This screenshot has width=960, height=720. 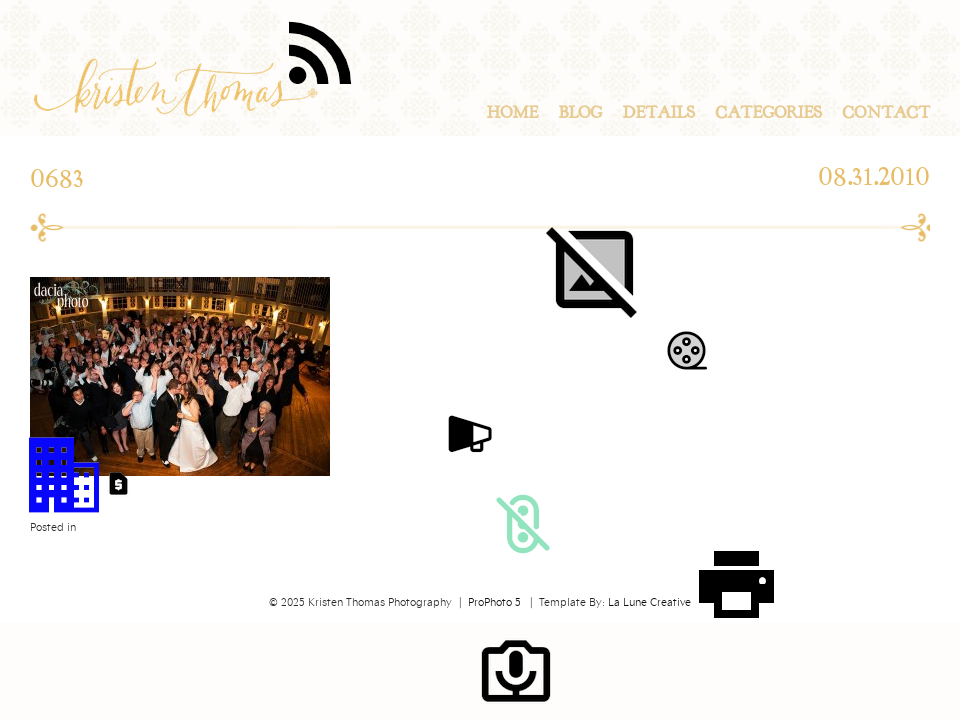 What do you see at coordinates (118, 483) in the screenshot?
I see `view invoice or payment request` at bounding box center [118, 483].